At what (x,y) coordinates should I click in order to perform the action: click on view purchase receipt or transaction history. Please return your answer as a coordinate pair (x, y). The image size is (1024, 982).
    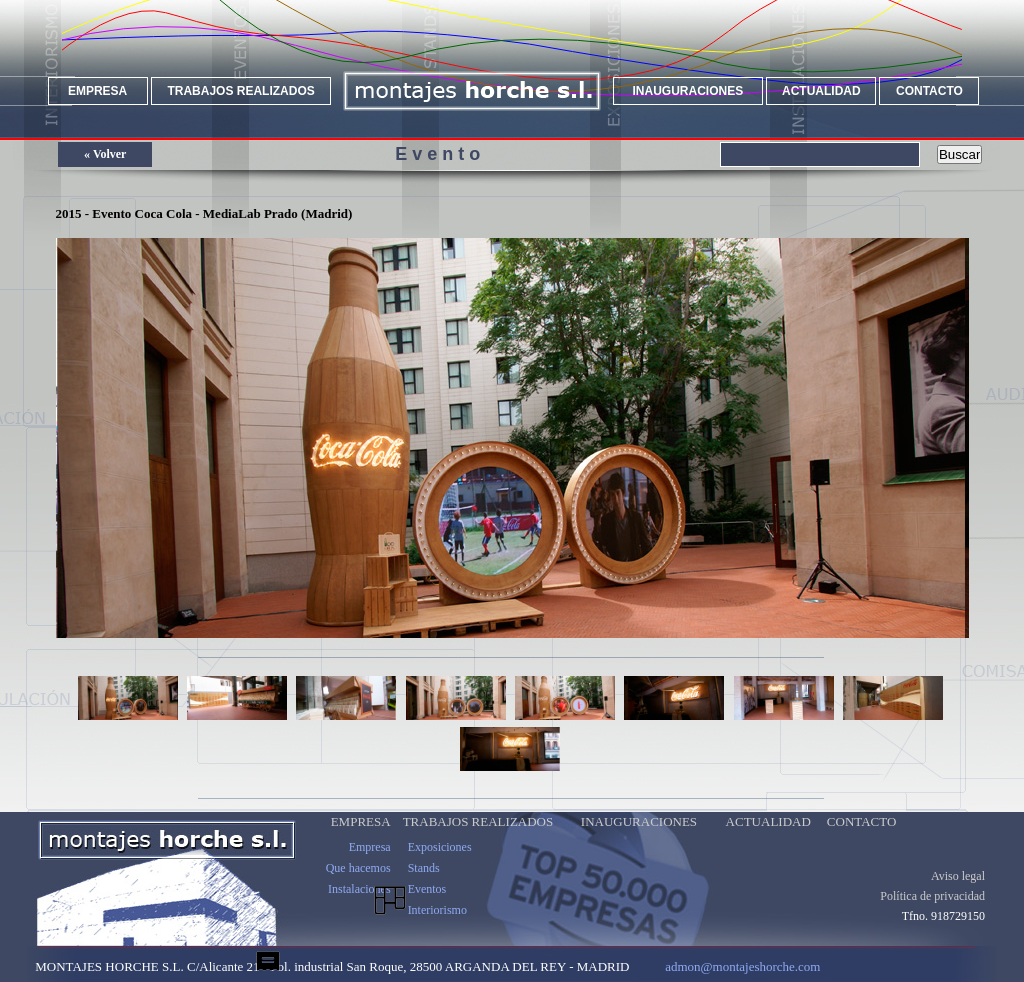
    Looking at the image, I should click on (268, 961).